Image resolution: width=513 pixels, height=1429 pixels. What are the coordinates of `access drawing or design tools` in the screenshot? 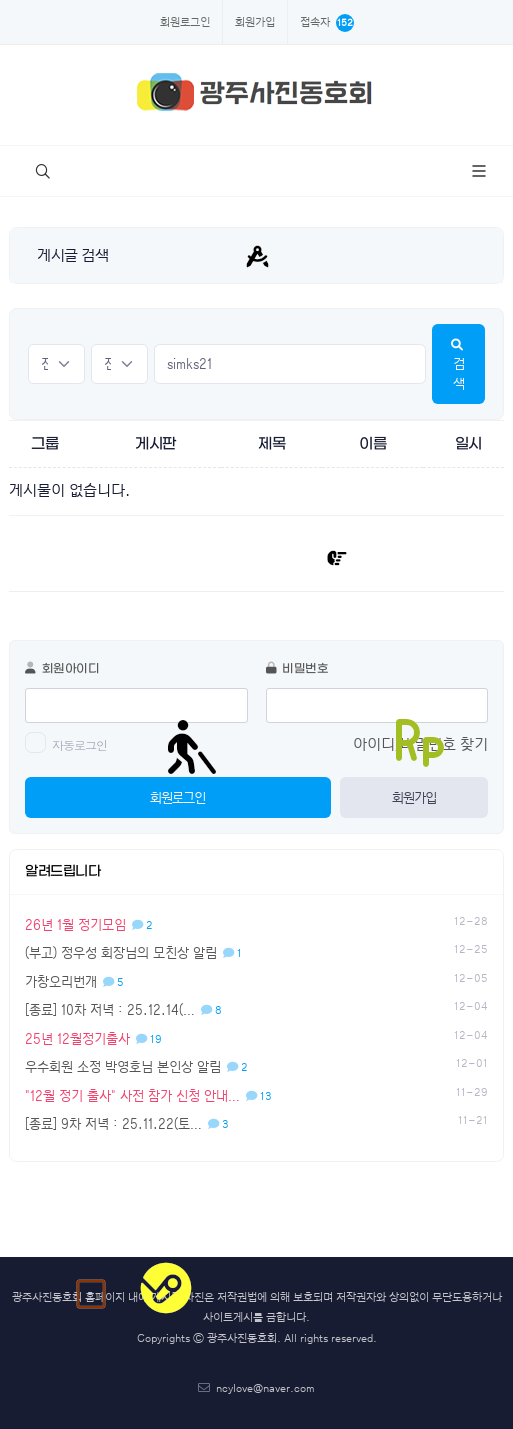 It's located at (257, 256).